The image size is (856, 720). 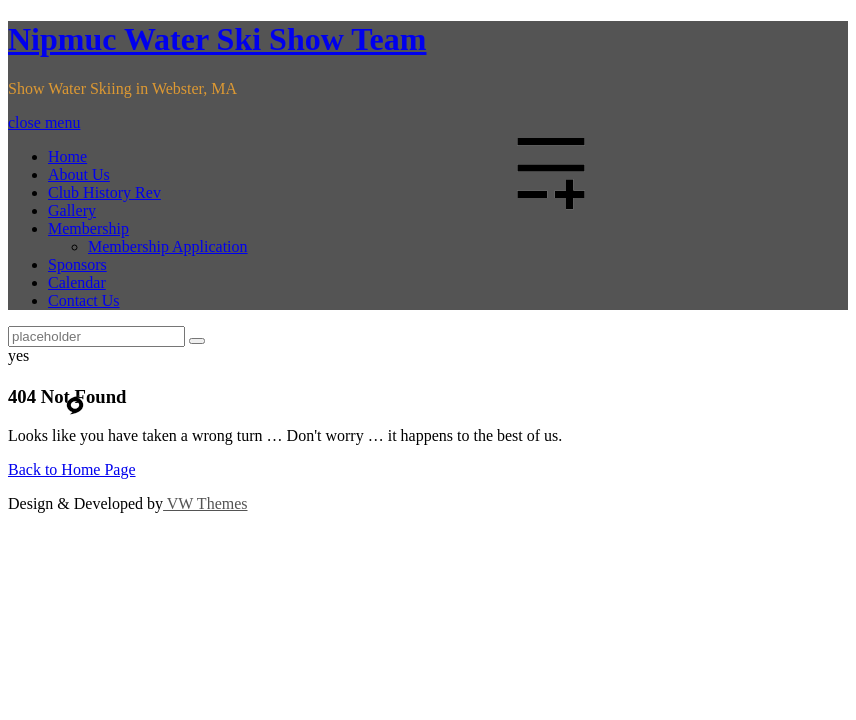 What do you see at coordinates (551, 168) in the screenshot?
I see `add a new menu item` at bounding box center [551, 168].